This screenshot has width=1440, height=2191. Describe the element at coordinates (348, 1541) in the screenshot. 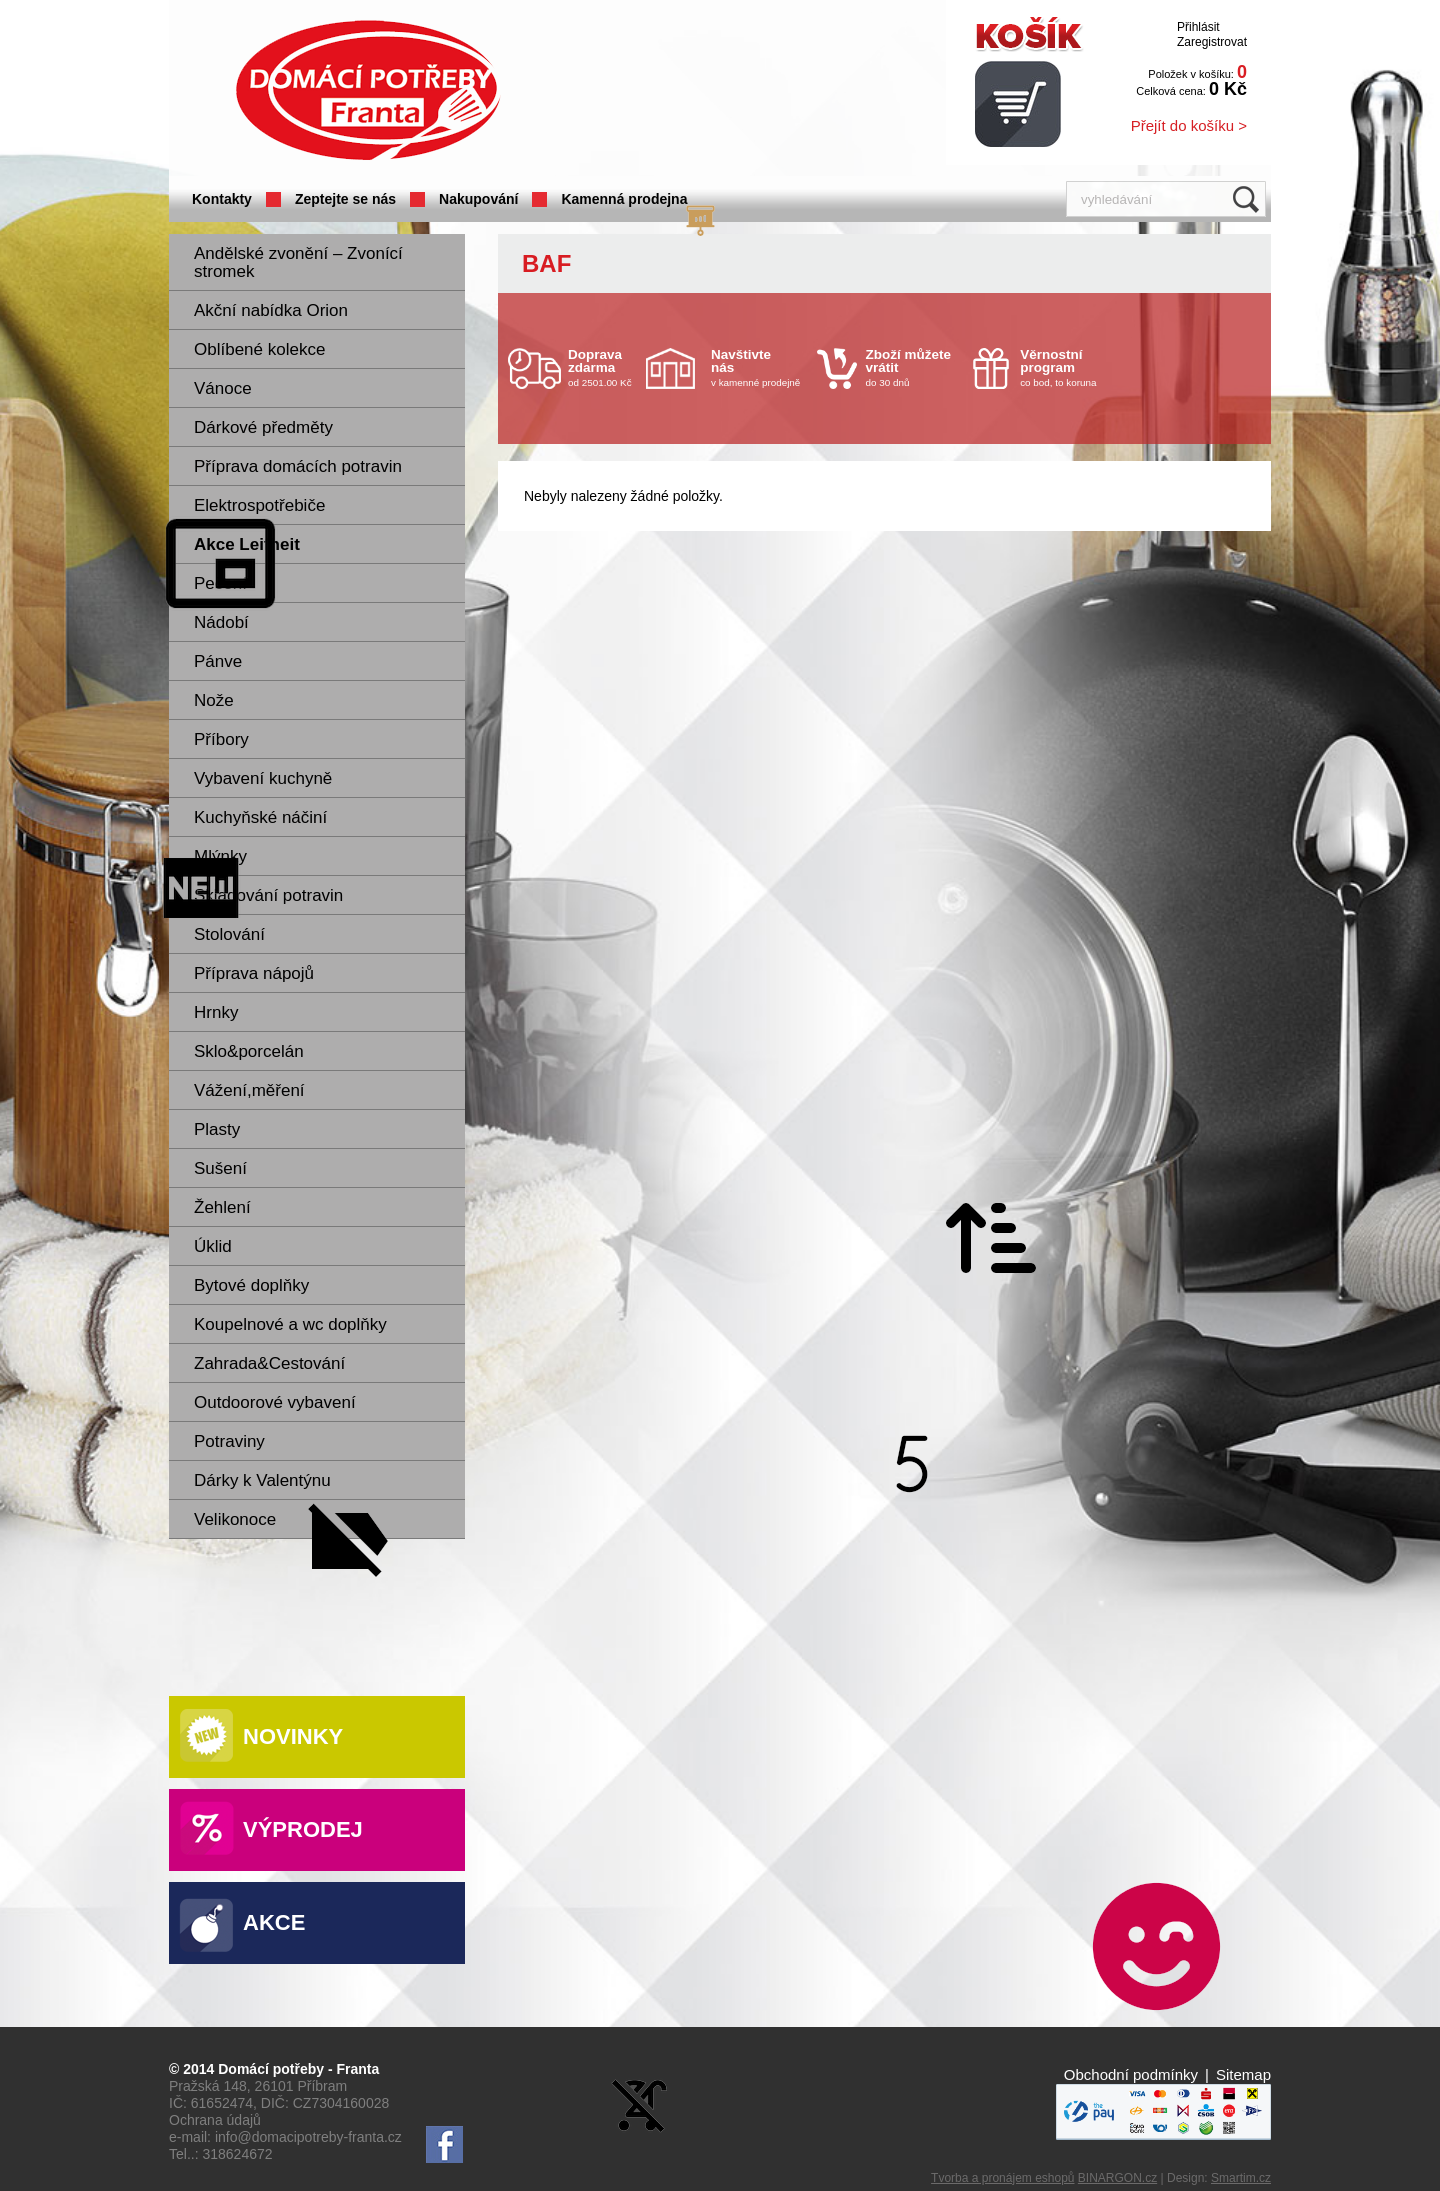

I see `remove a label or tag` at that location.